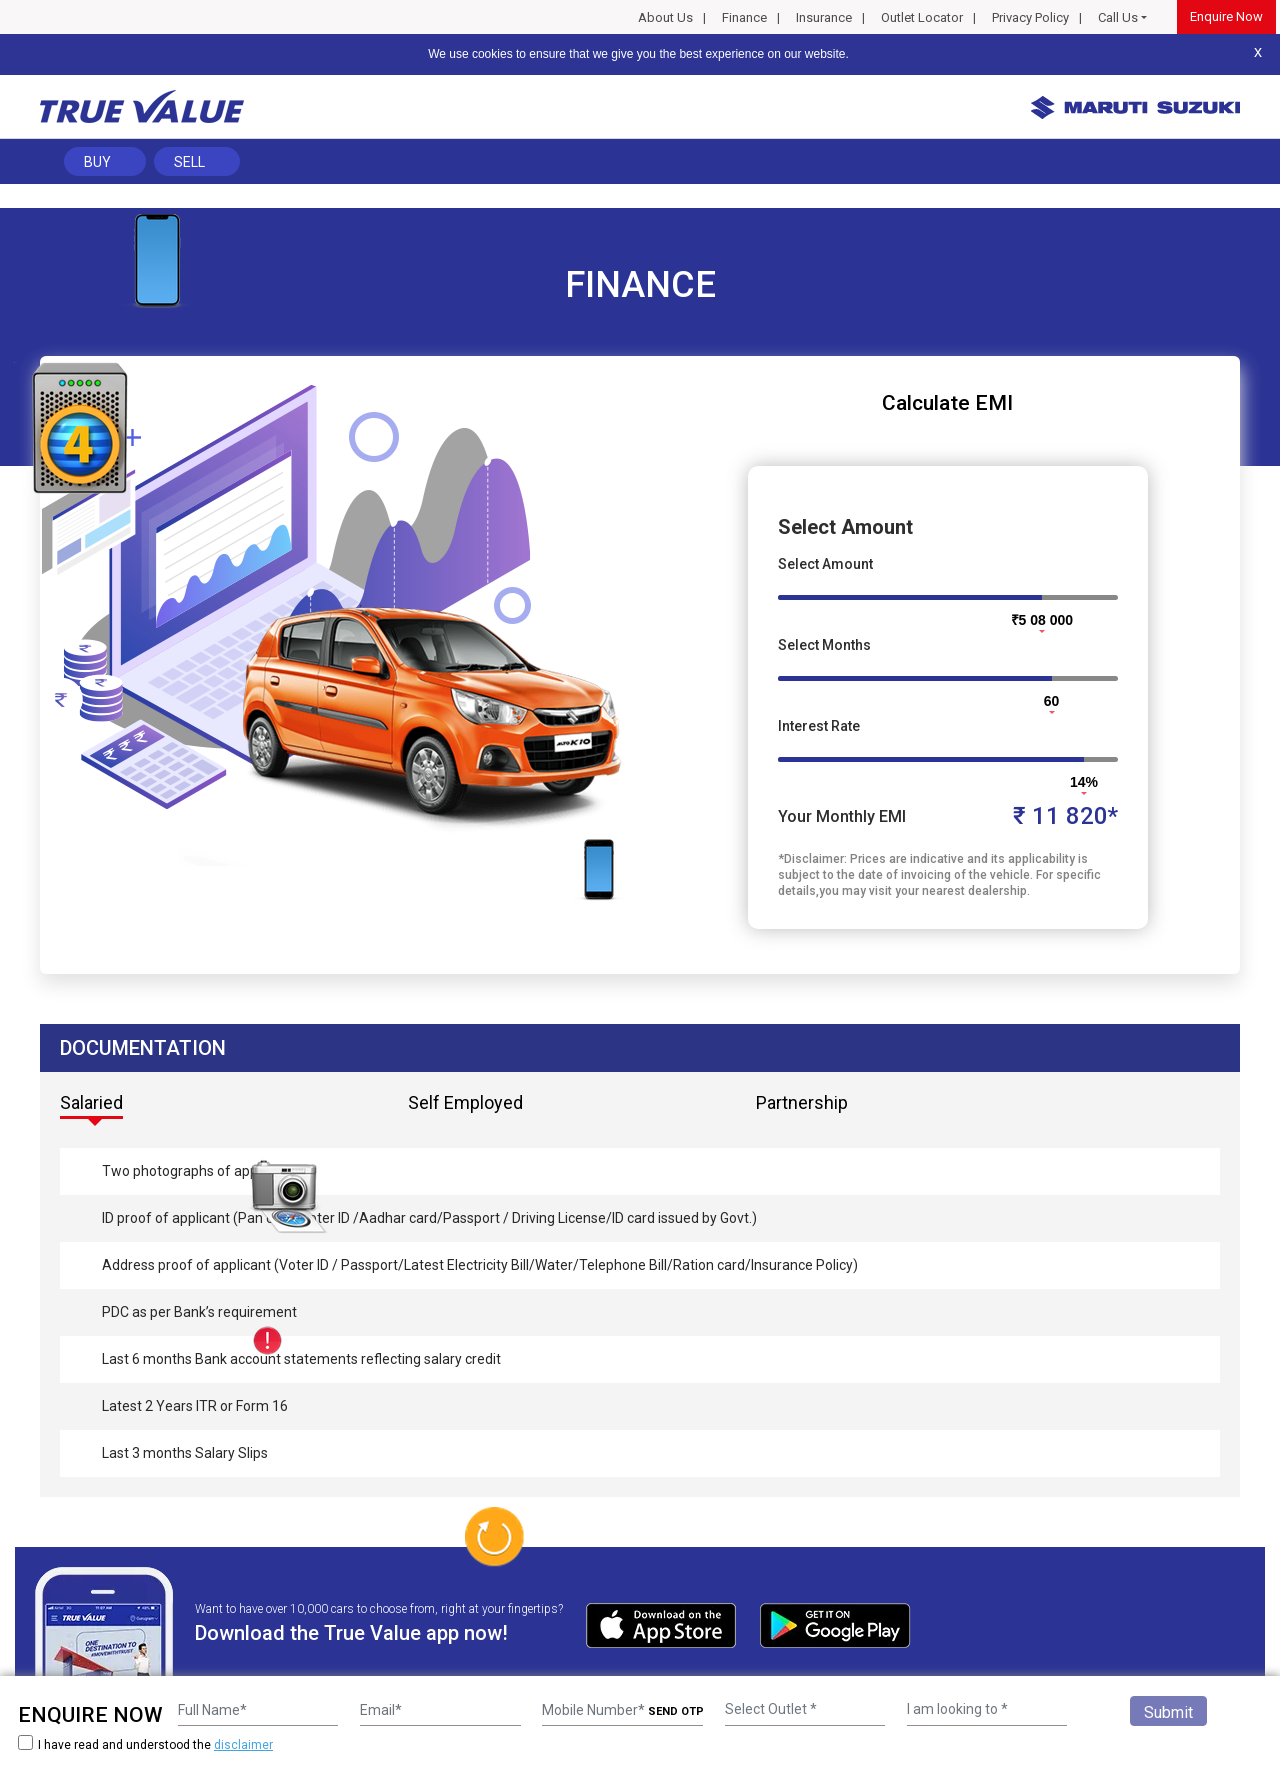  What do you see at coordinates (80, 428) in the screenshot?
I see `access RAID 4 storage configuration settings` at bounding box center [80, 428].